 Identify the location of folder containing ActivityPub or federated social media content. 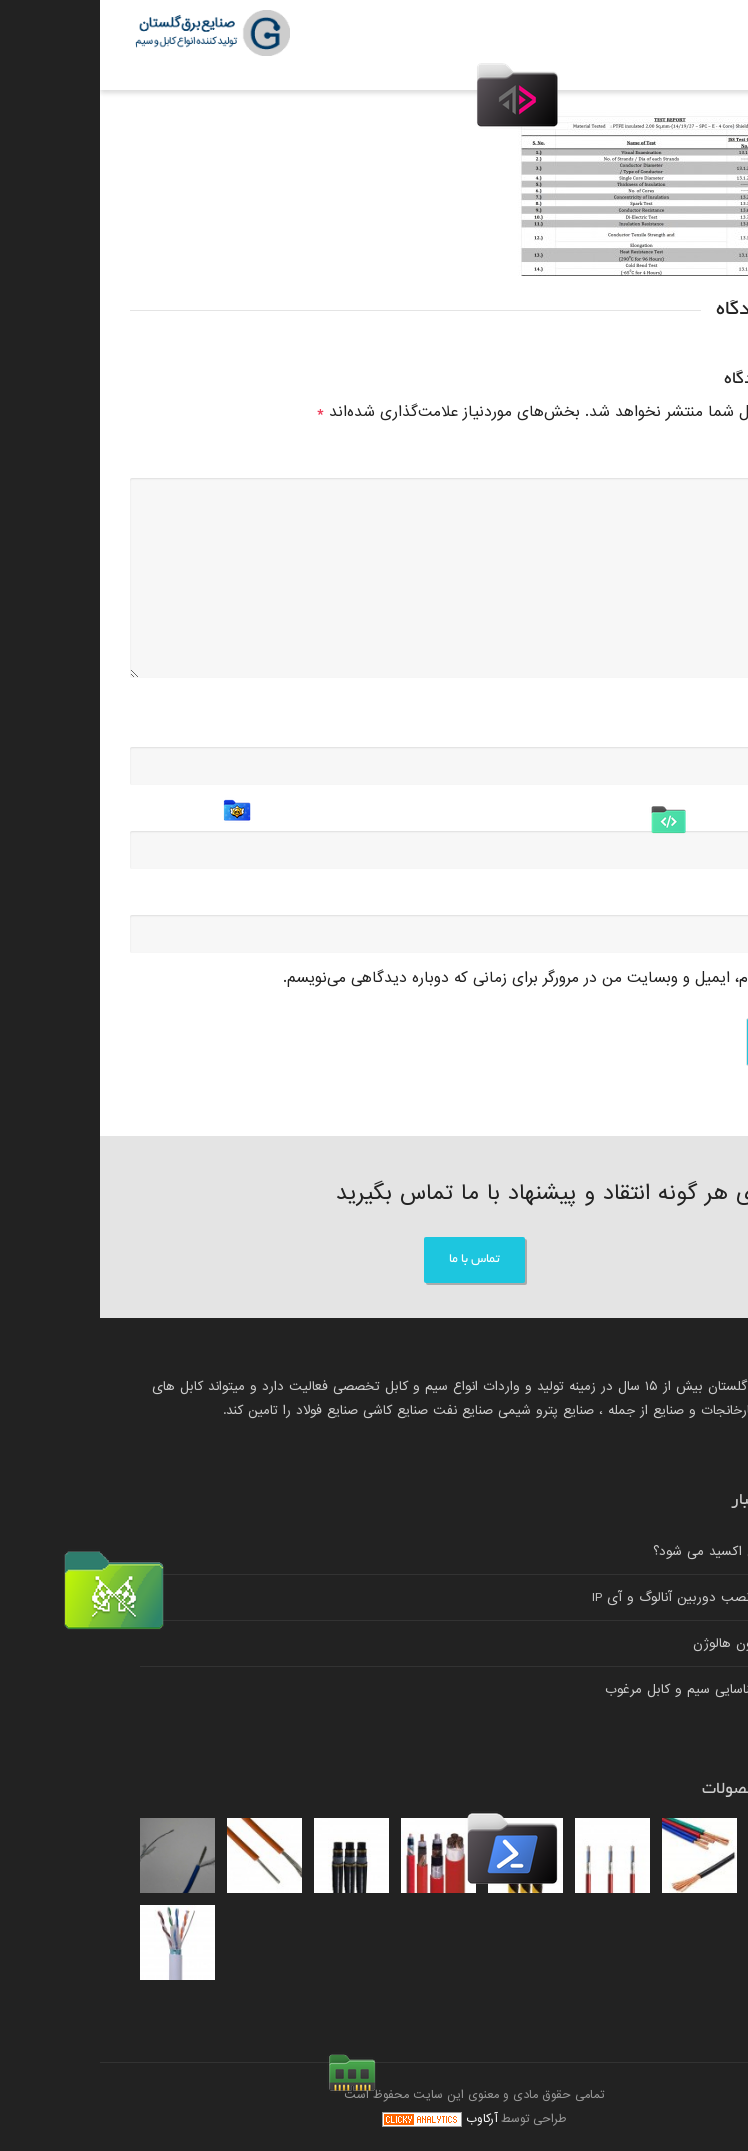
(517, 97).